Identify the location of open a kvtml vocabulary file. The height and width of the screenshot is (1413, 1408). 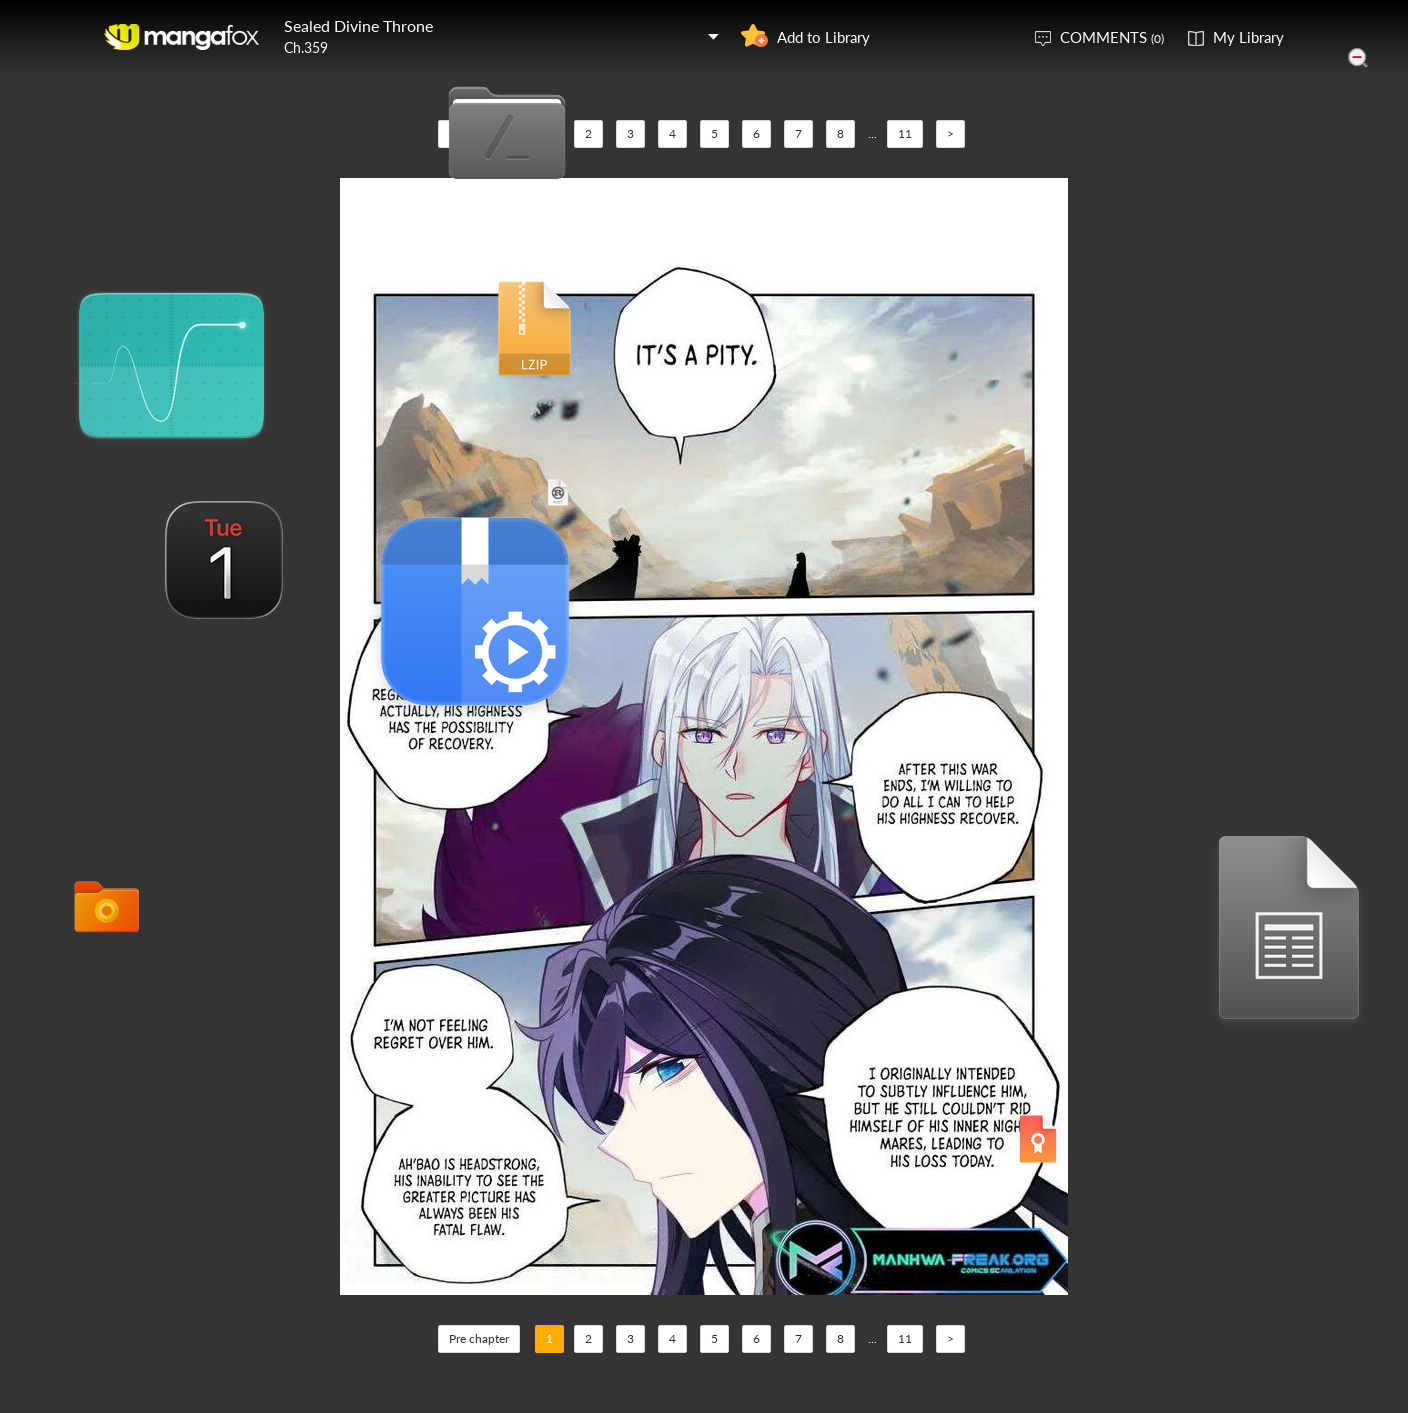
(1289, 931).